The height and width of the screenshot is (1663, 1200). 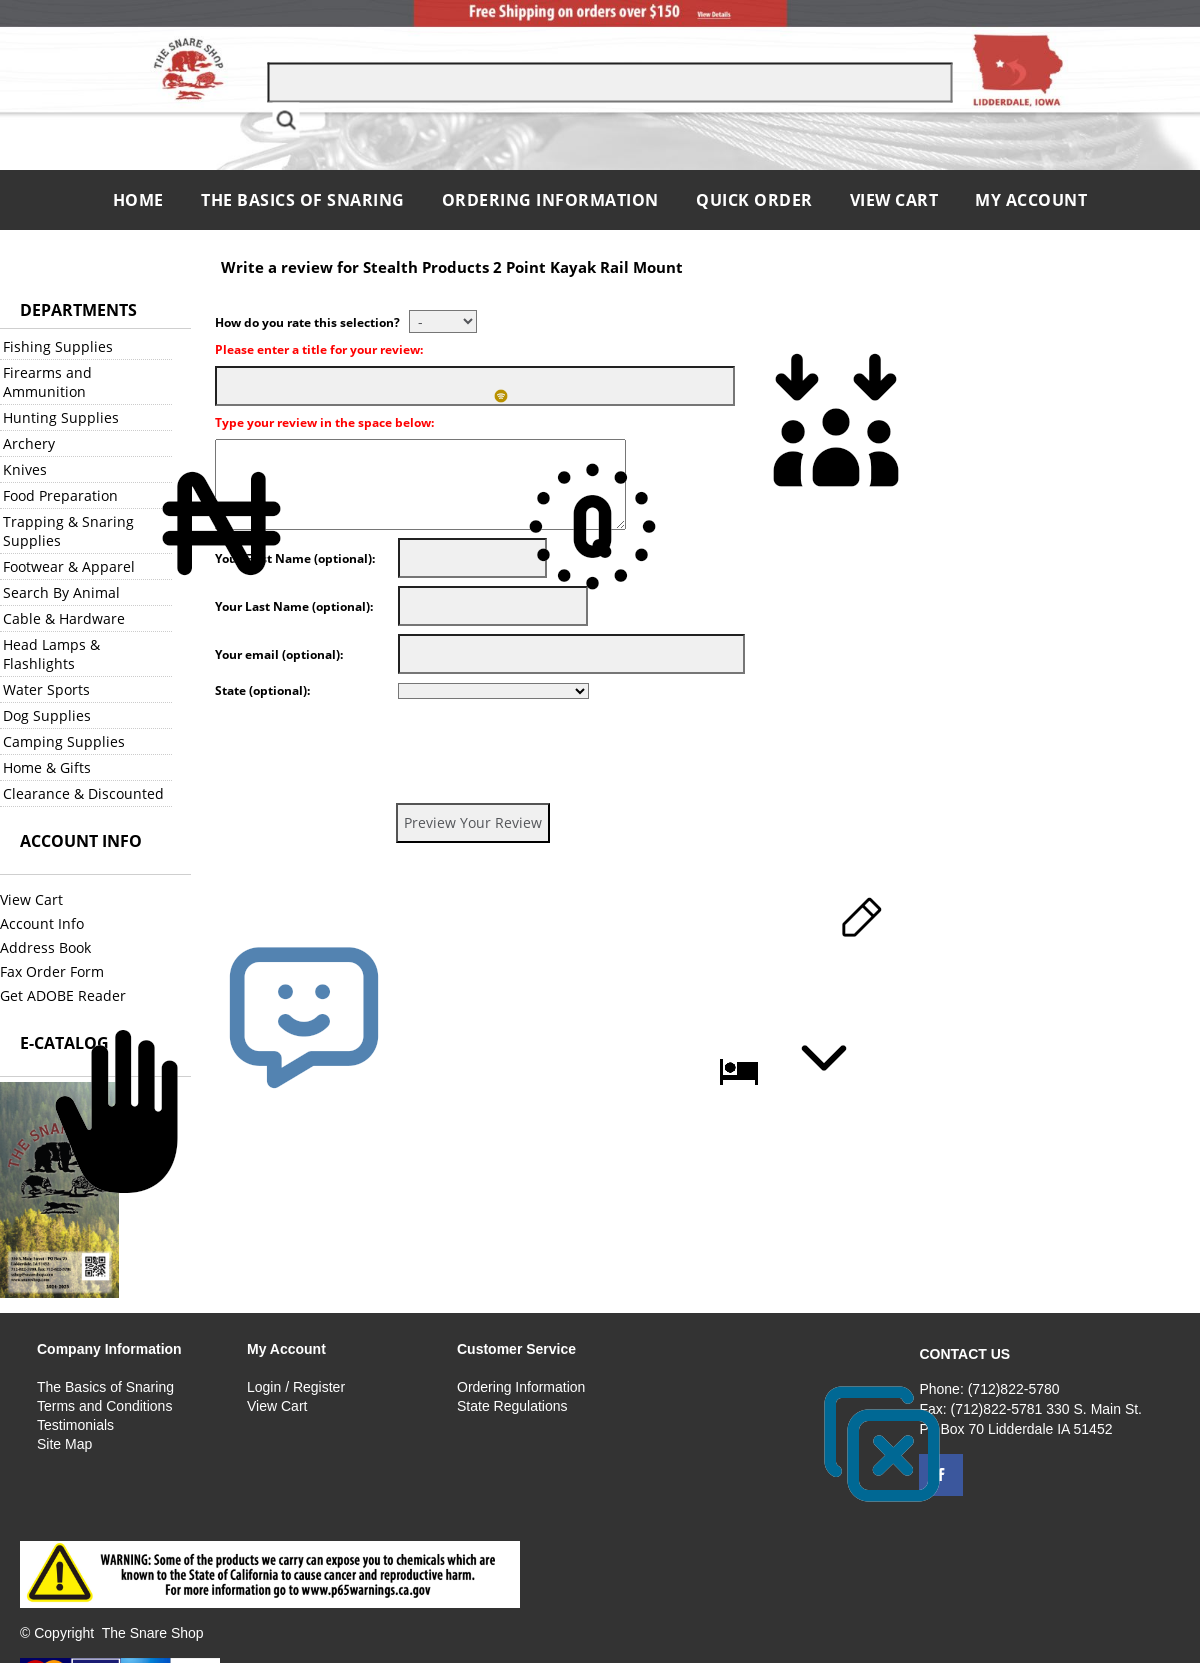 What do you see at coordinates (836, 424) in the screenshot?
I see `distribute tasks or assignments to team members` at bounding box center [836, 424].